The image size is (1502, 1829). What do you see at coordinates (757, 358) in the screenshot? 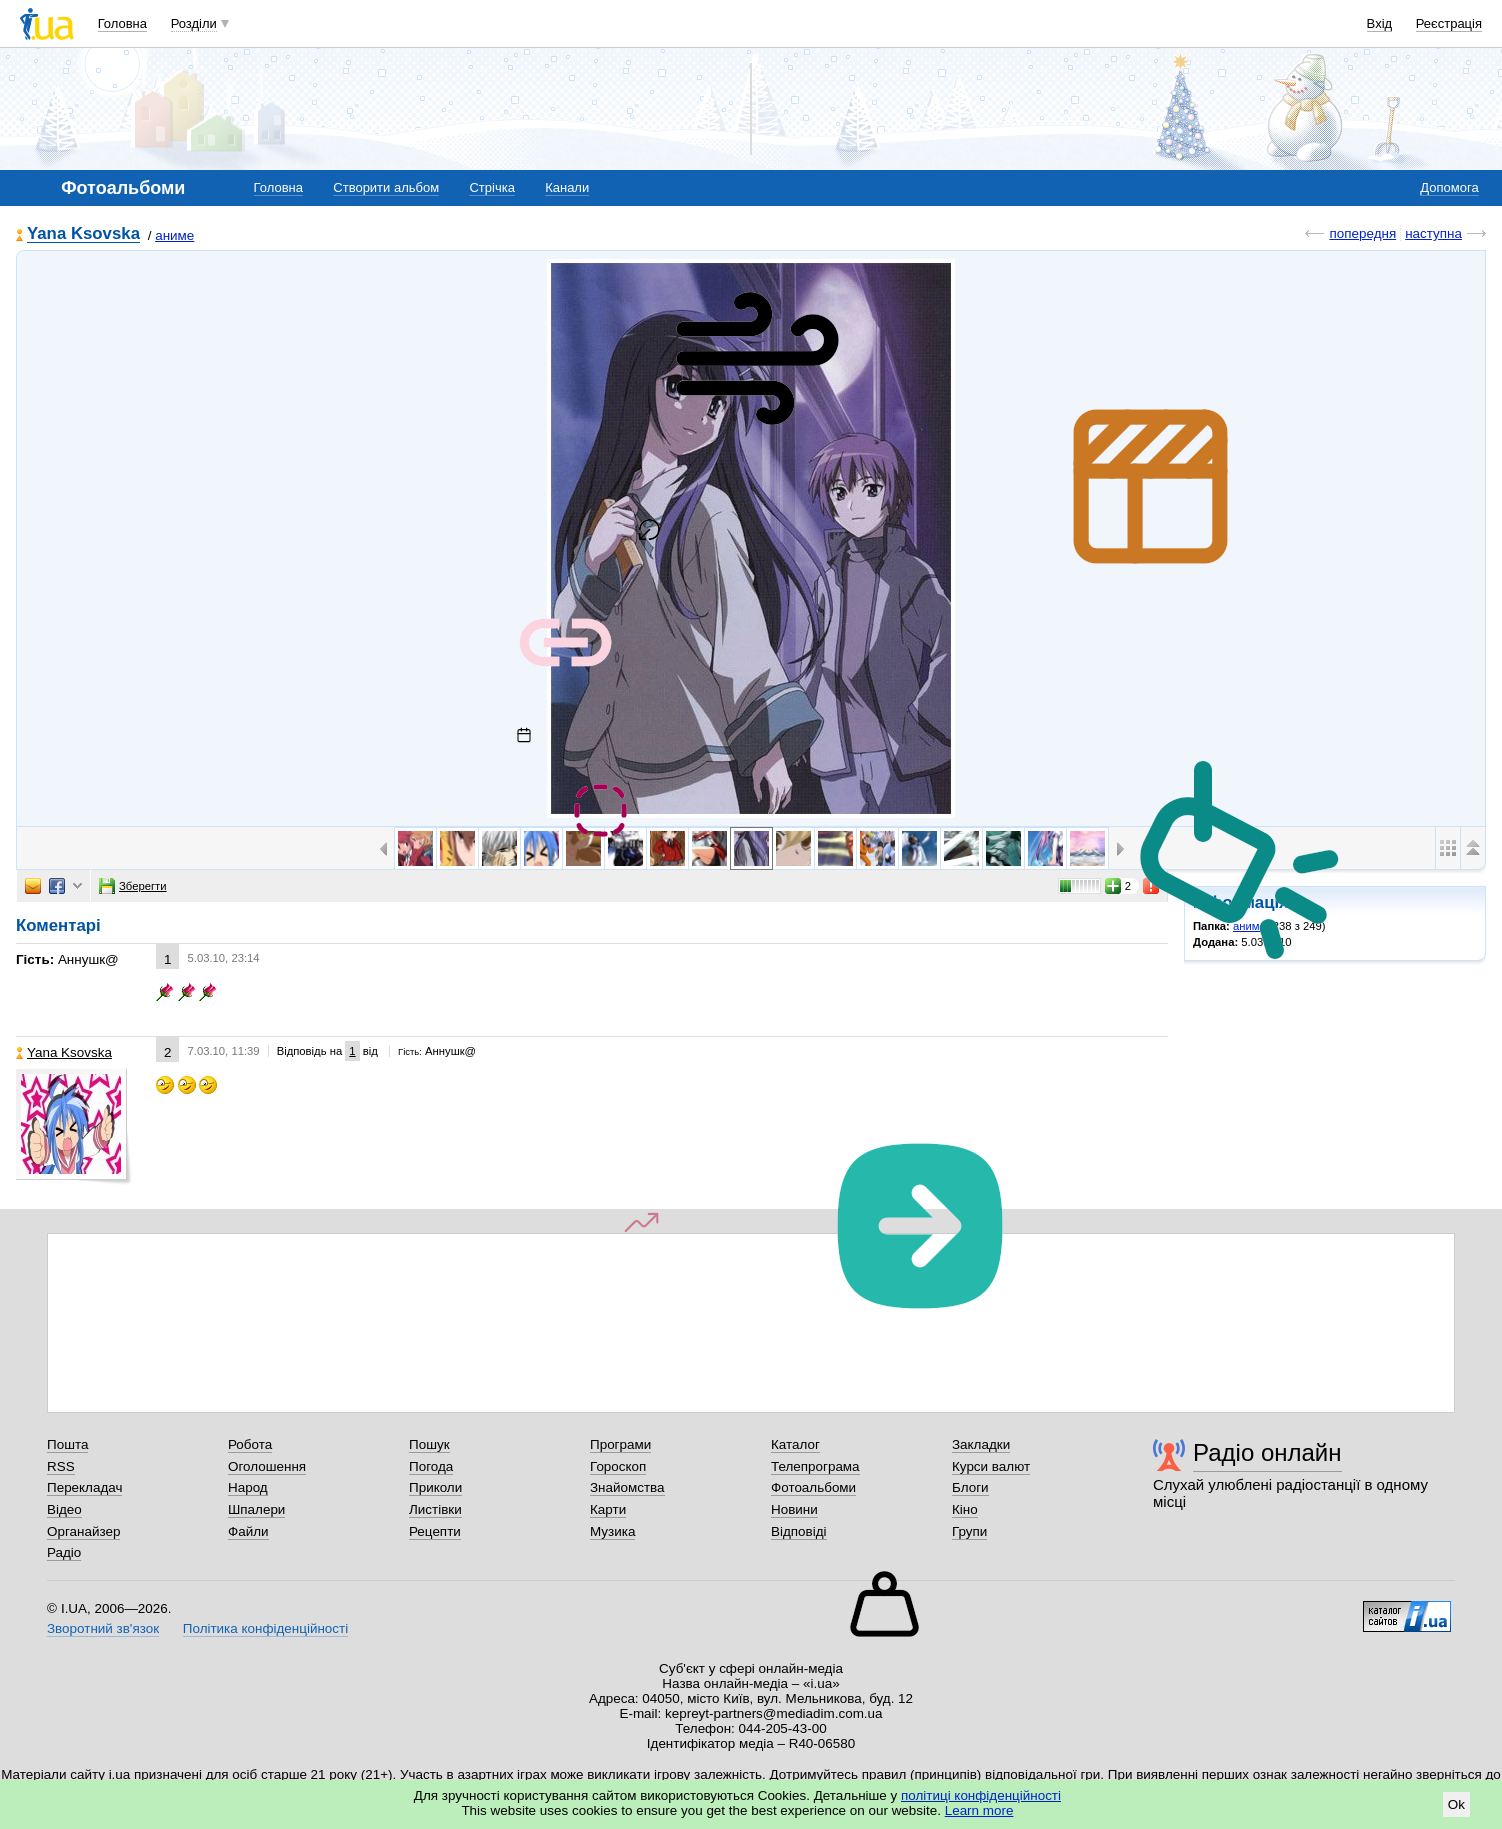
I see `view current wind conditions` at bounding box center [757, 358].